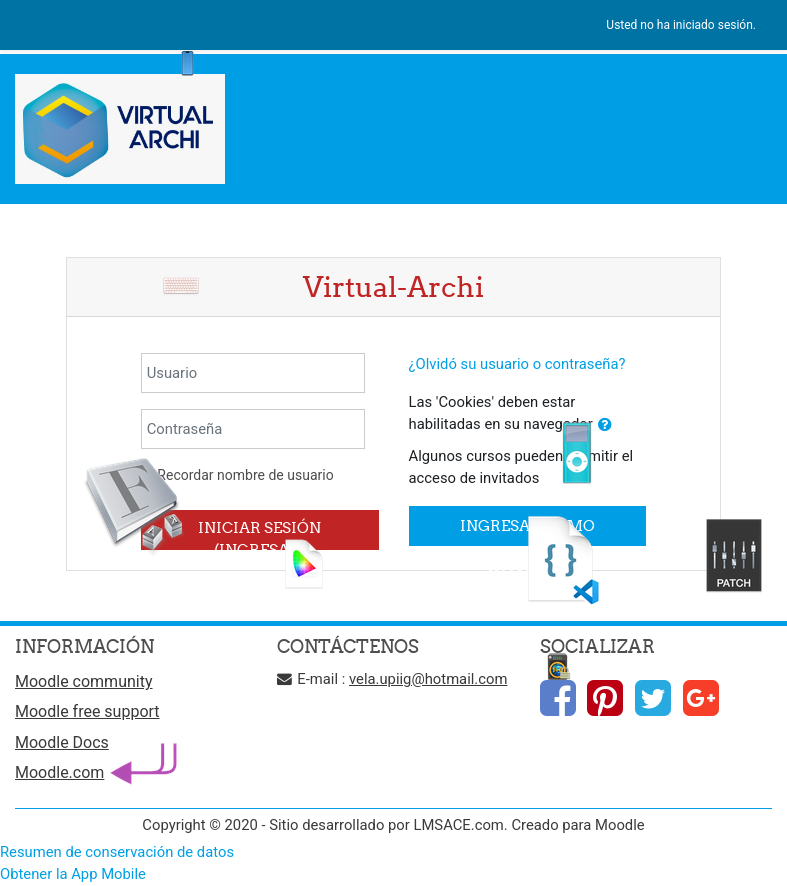  I want to click on iPhone 14 Pro device icon, so click(187, 63).